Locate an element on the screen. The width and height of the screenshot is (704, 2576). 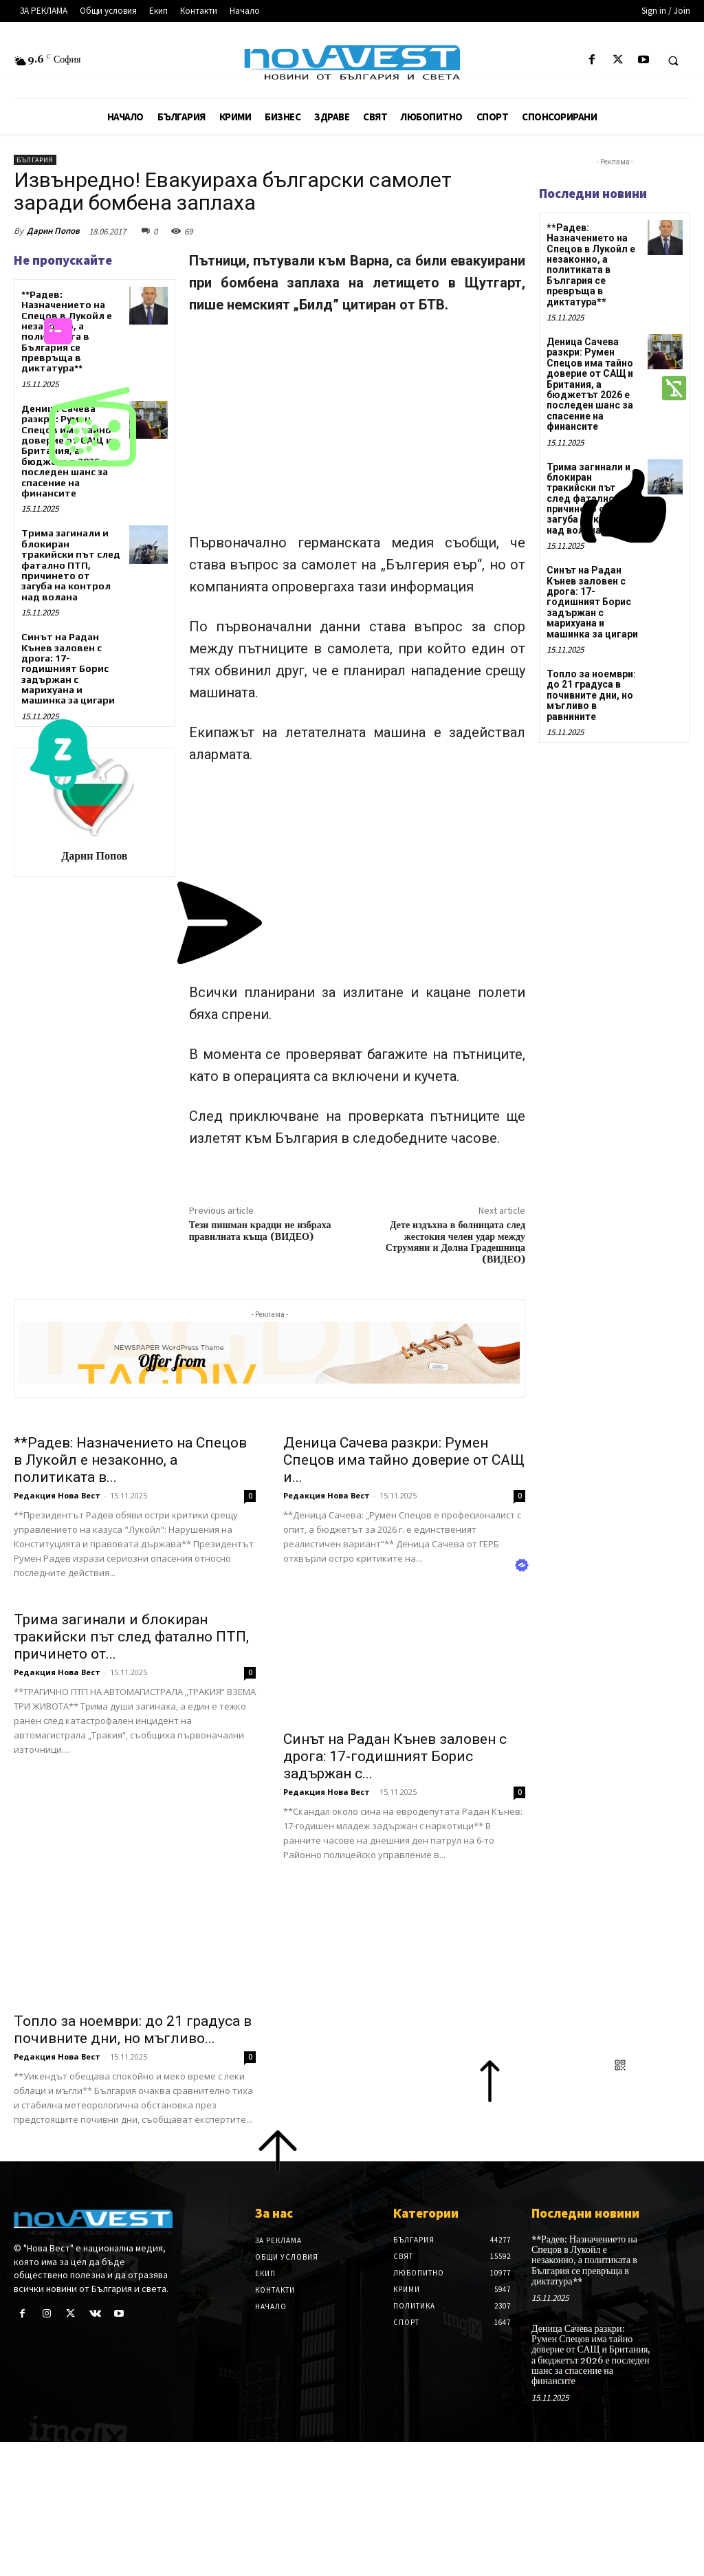
like or upvote content is located at coordinates (623, 510).